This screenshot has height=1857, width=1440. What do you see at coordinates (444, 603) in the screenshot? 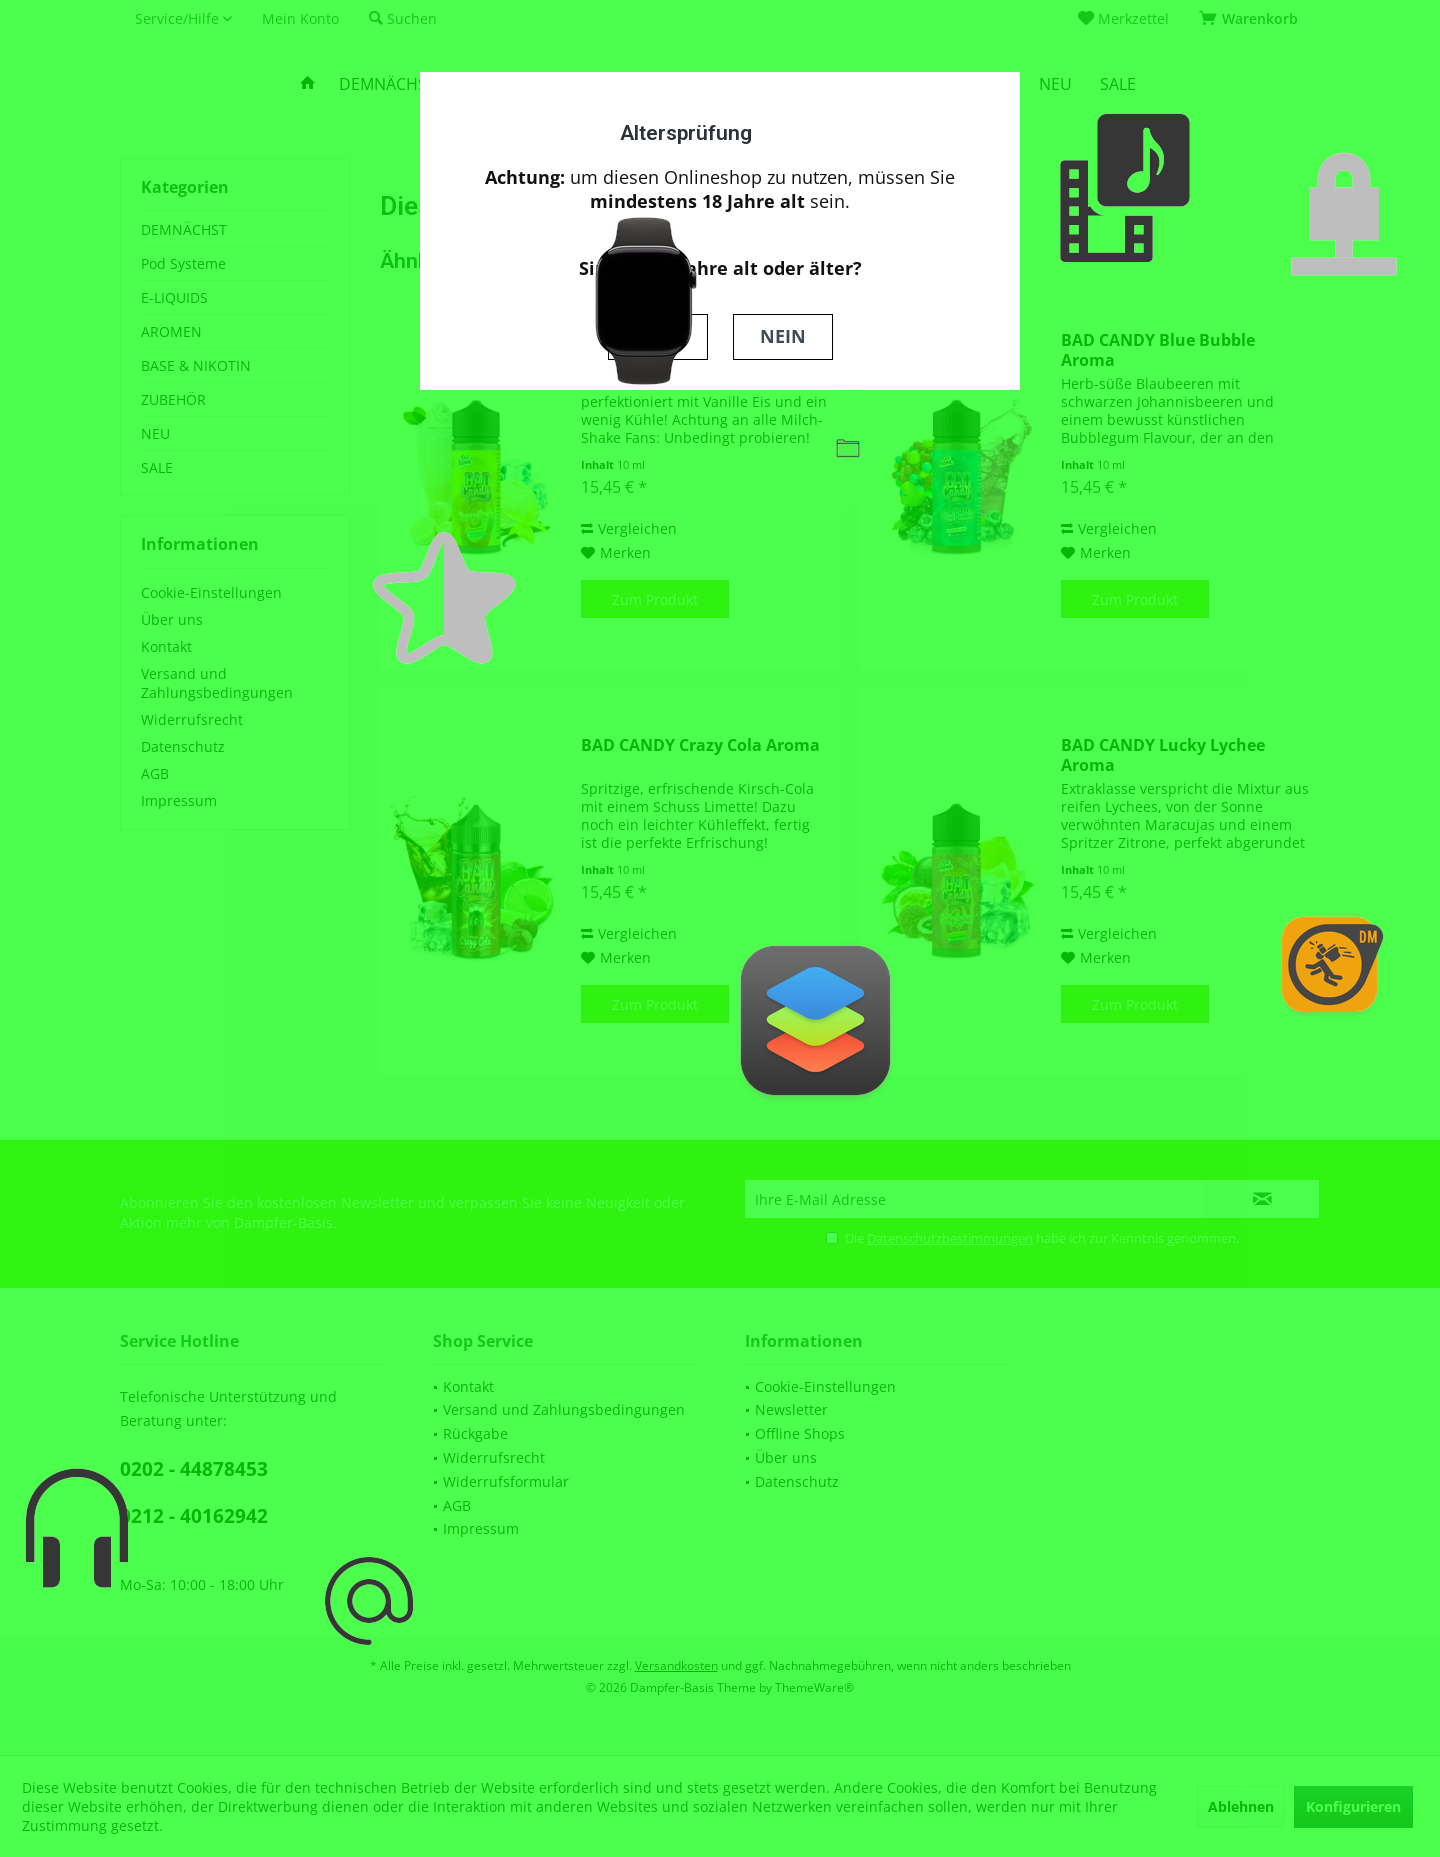
I see `indicates a partial or half rating` at bounding box center [444, 603].